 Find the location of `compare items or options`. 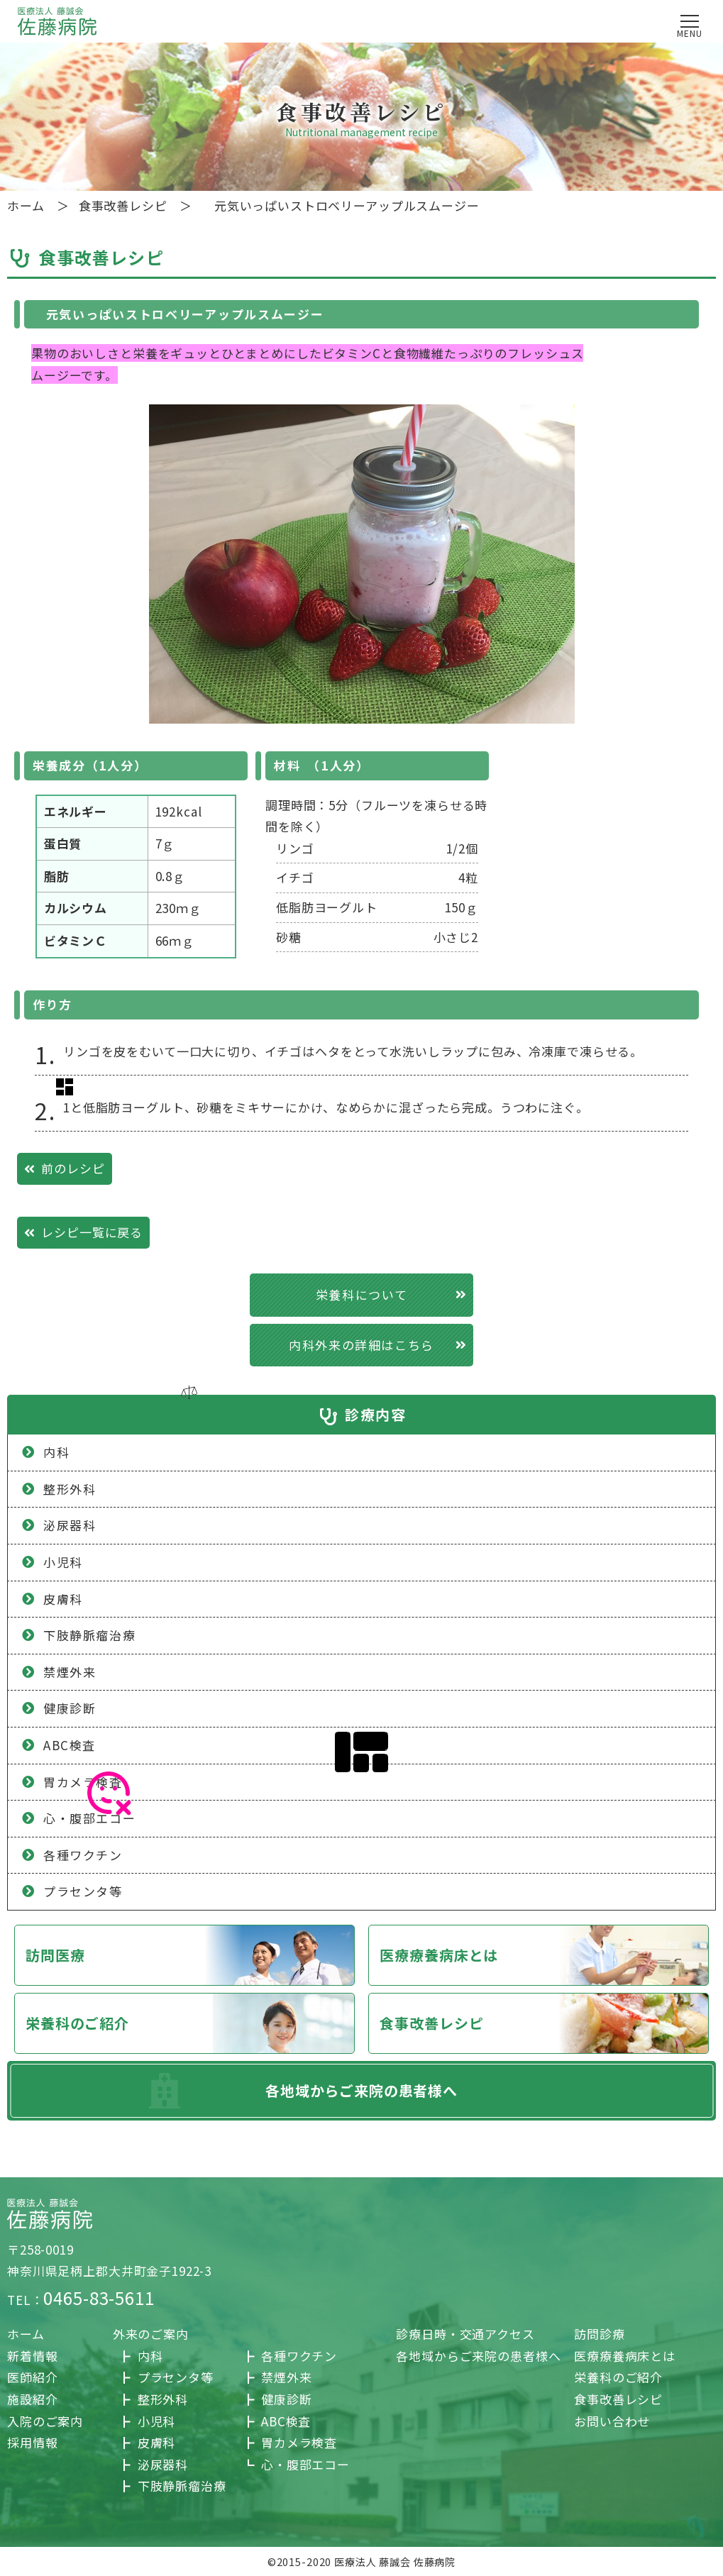

compare items or options is located at coordinates (189, 1392).